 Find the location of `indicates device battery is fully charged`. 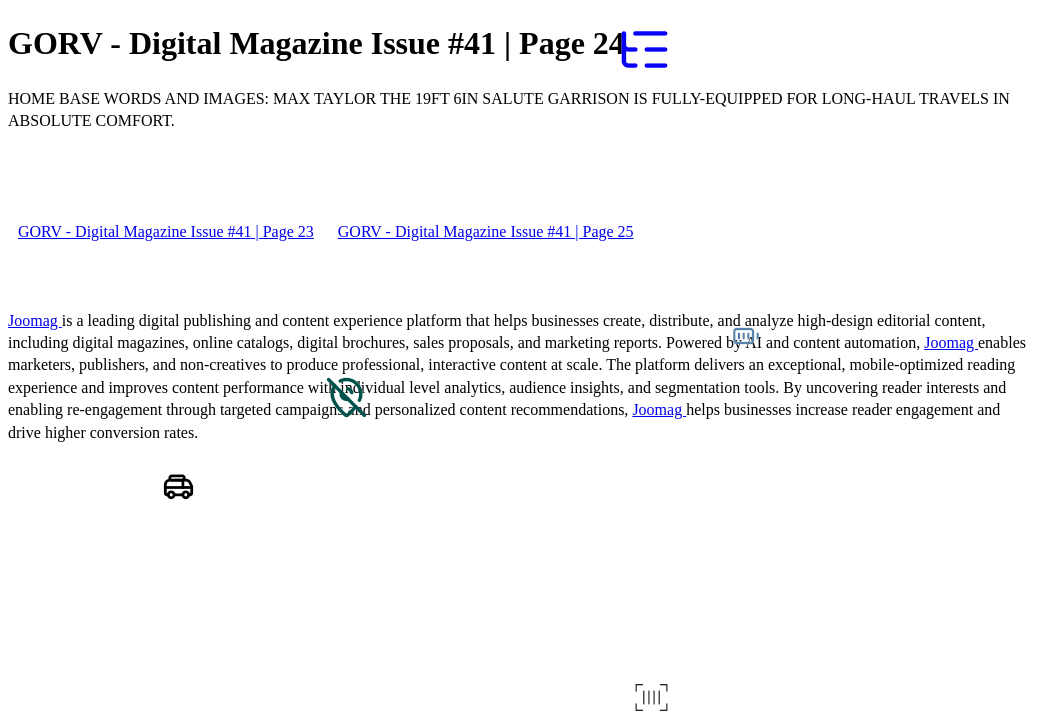

indicates device battery is fully charged is located at coordinates (746, 336).